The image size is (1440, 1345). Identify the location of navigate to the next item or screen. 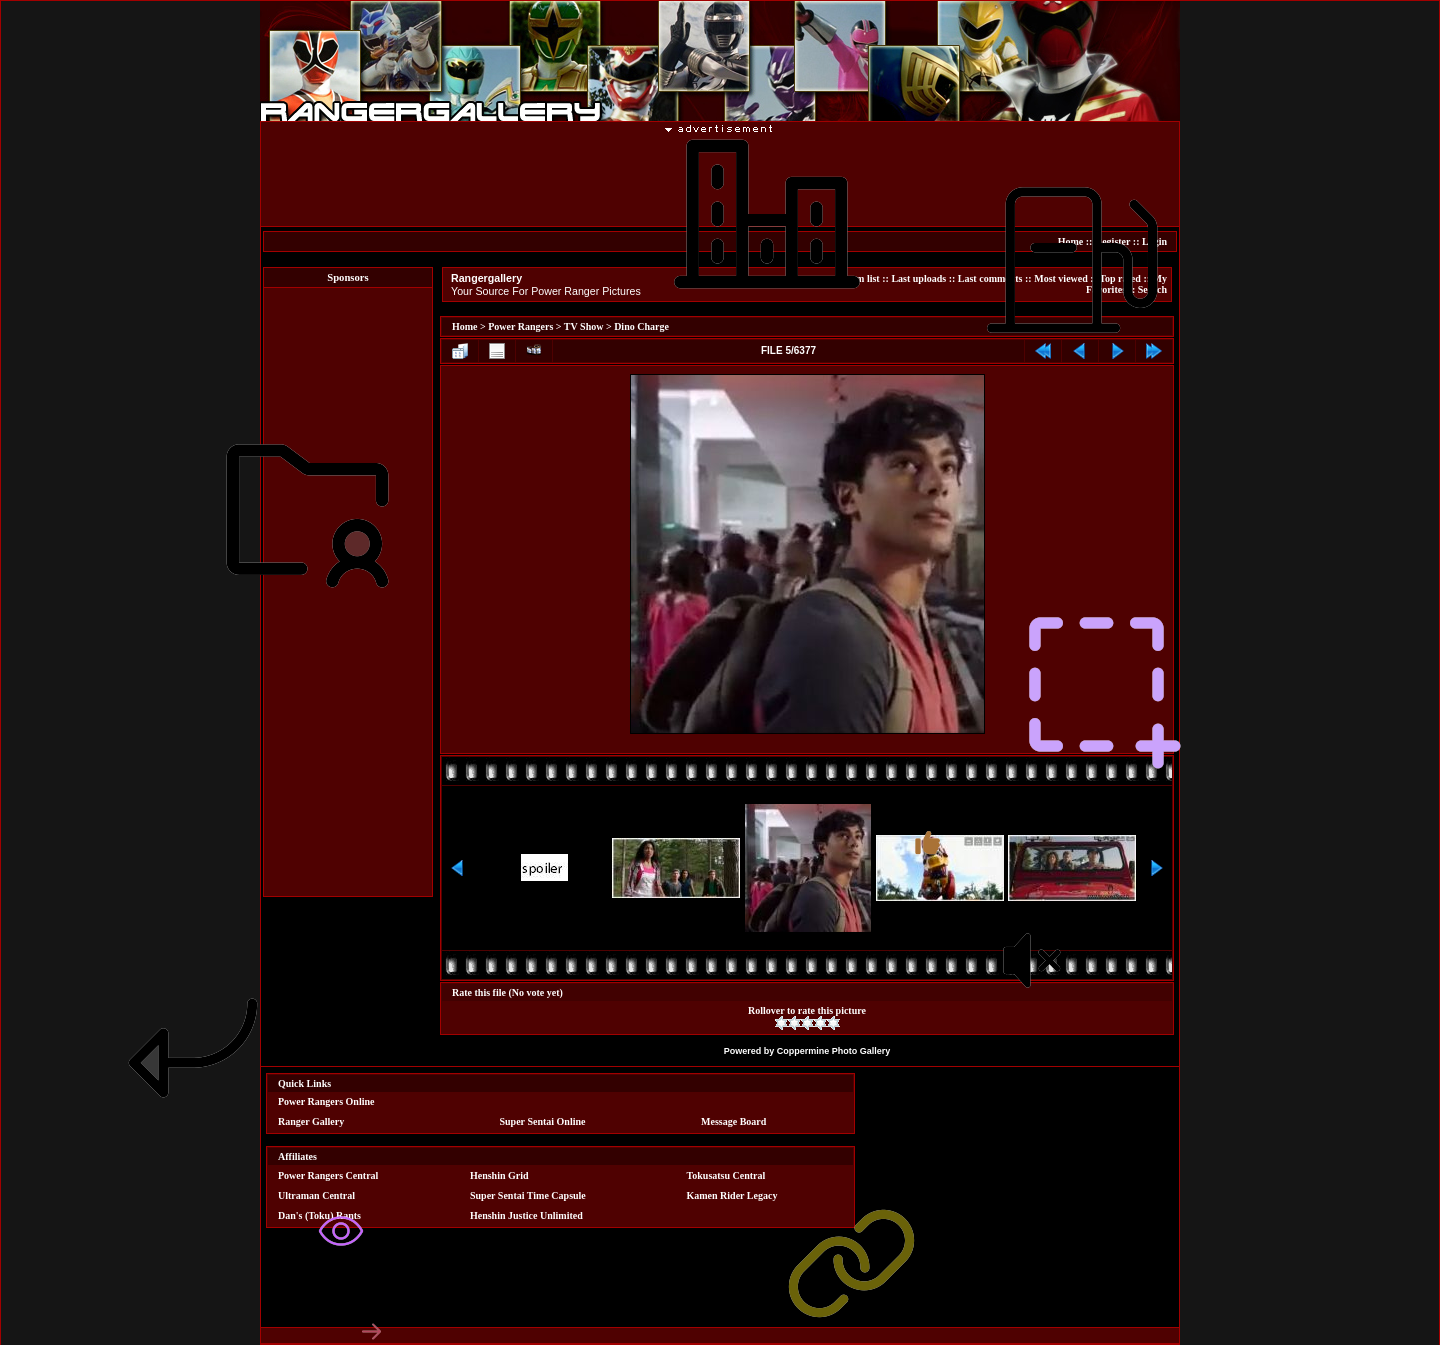
(371, 1331).